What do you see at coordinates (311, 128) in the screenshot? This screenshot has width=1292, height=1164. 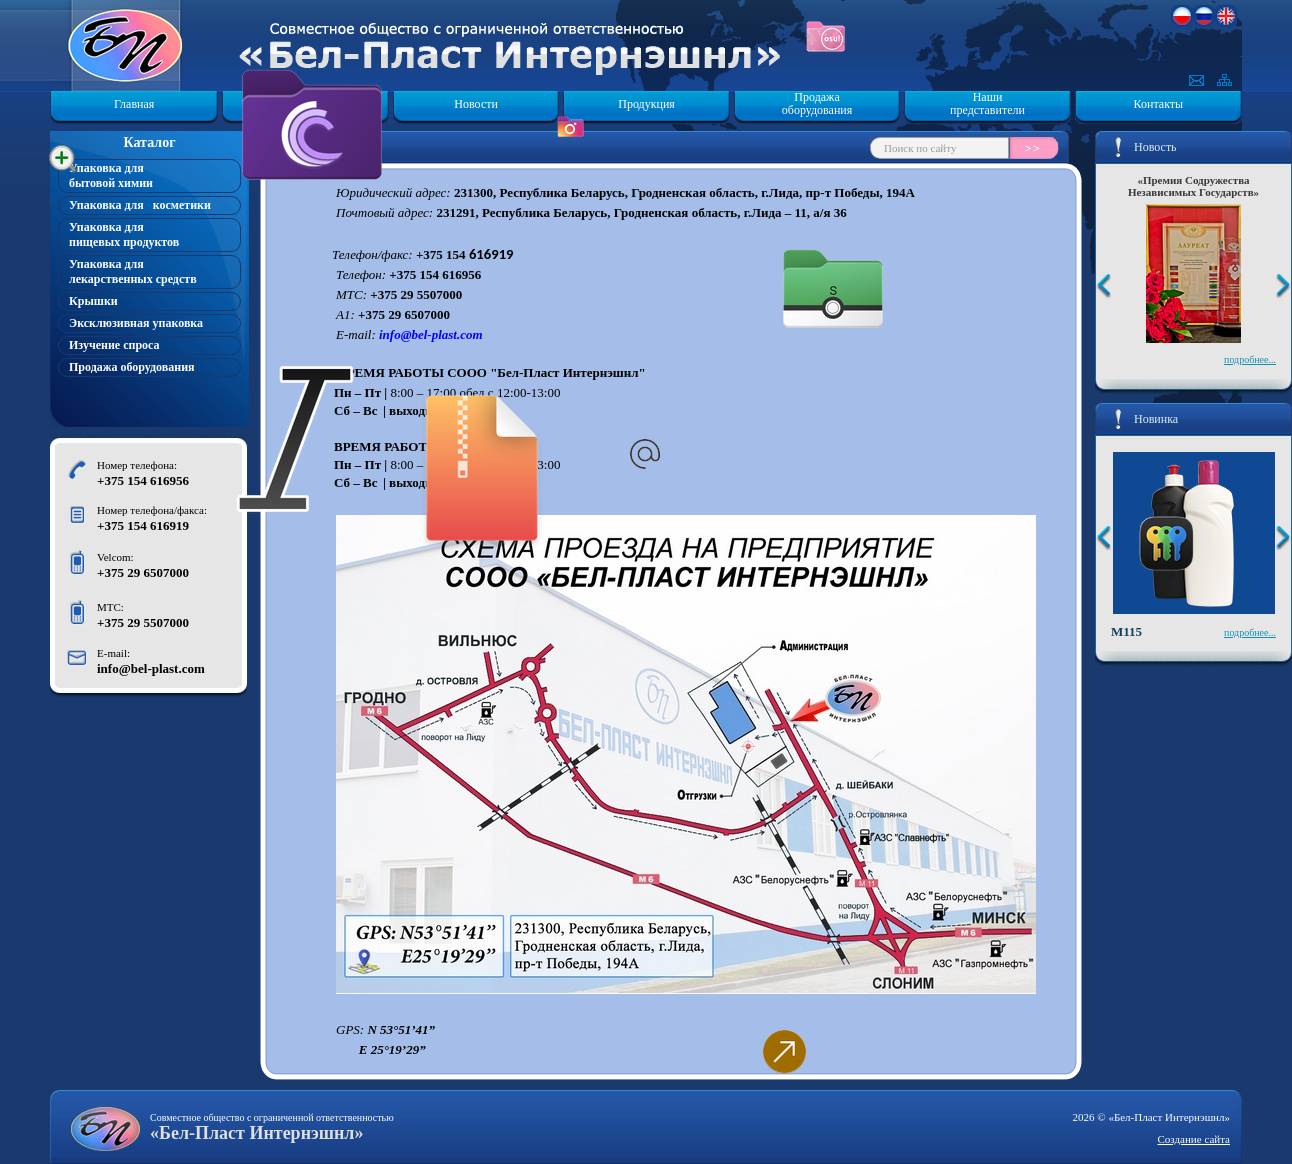 I see `open folder containing bittorrent downloads` at bounding box center [311, 128].